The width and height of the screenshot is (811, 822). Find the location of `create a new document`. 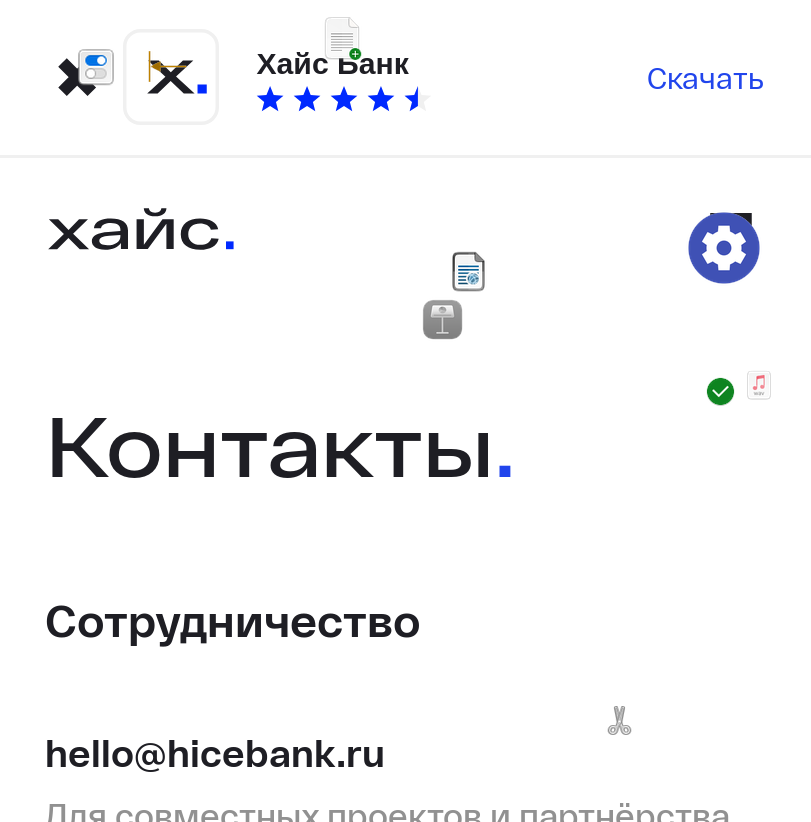

create a new document is located at coordinates (342, 38).